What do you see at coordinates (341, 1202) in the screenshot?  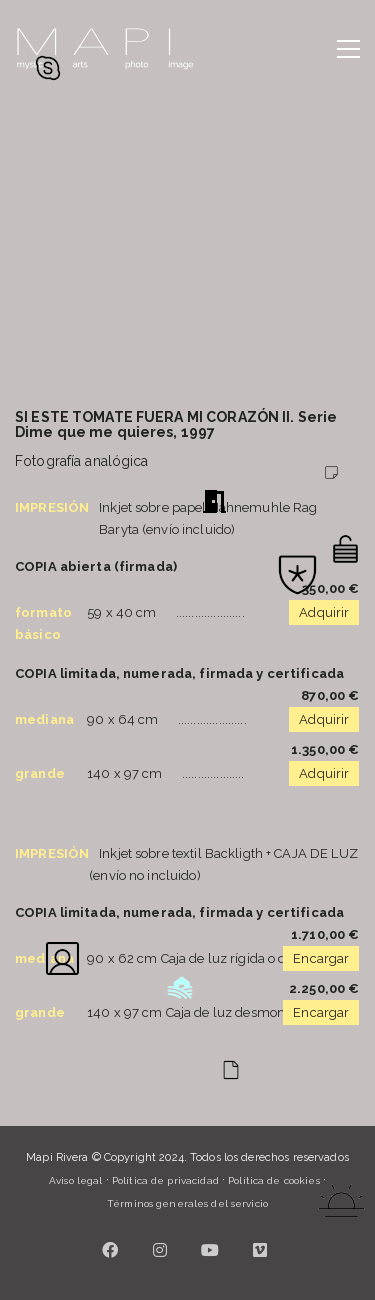 I see `toggle sunrise or sunset display mode` at bounding box center [341, 1202].